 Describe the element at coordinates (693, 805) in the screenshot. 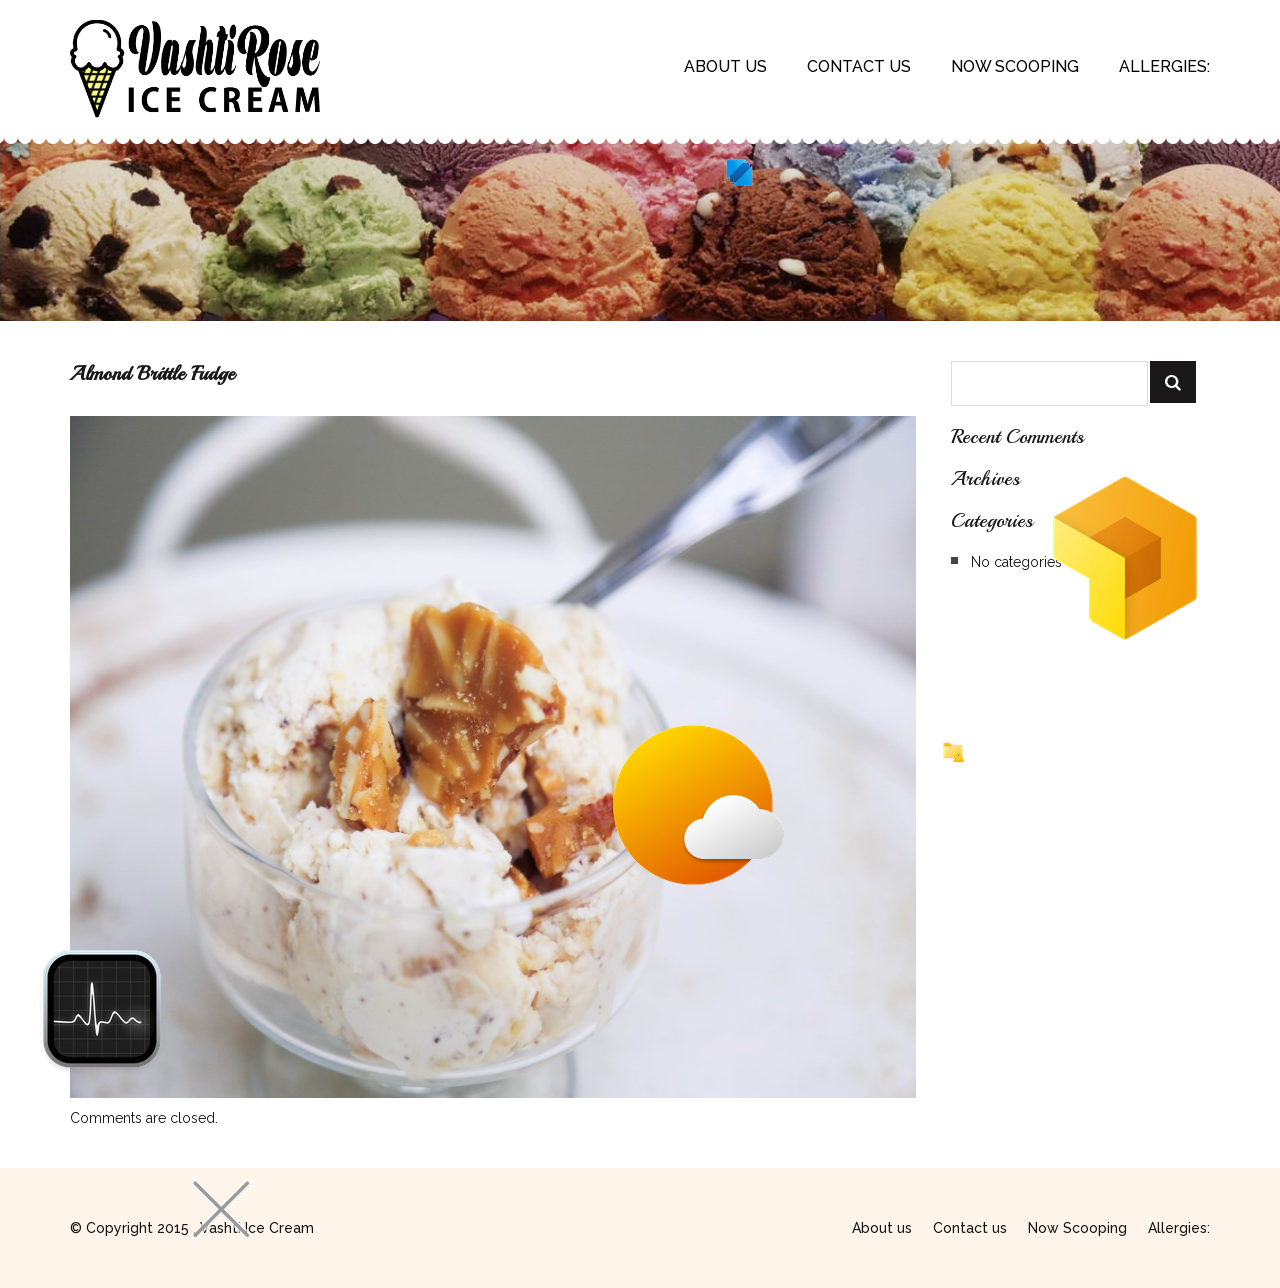

I see `open the weather app` at that location.